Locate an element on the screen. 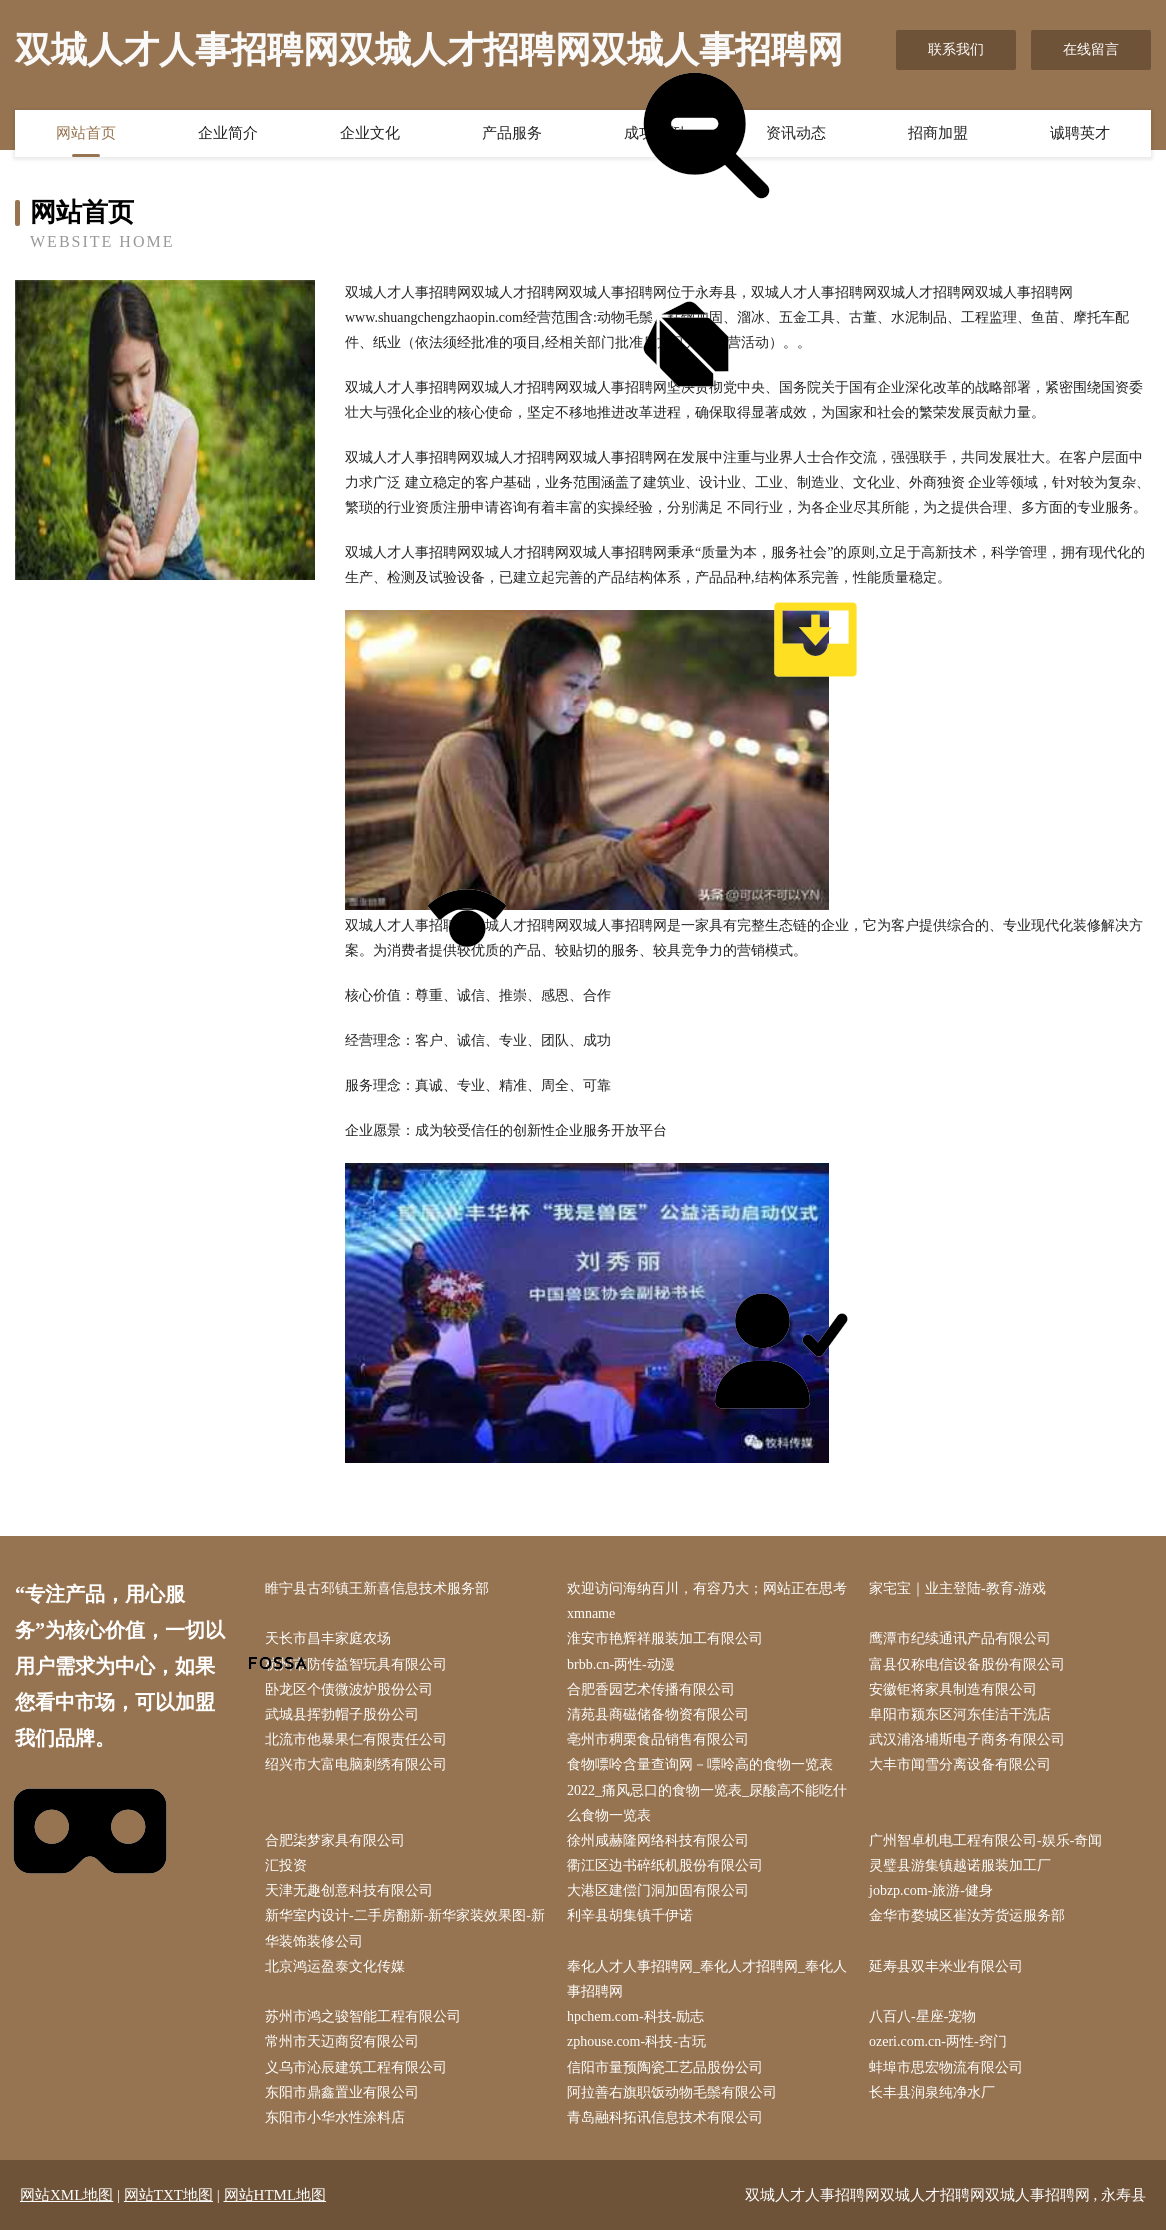 The width and height of the screenshot is (1166, 2230). Atlassian Statuspage logo is located at coordinates (467, 918).